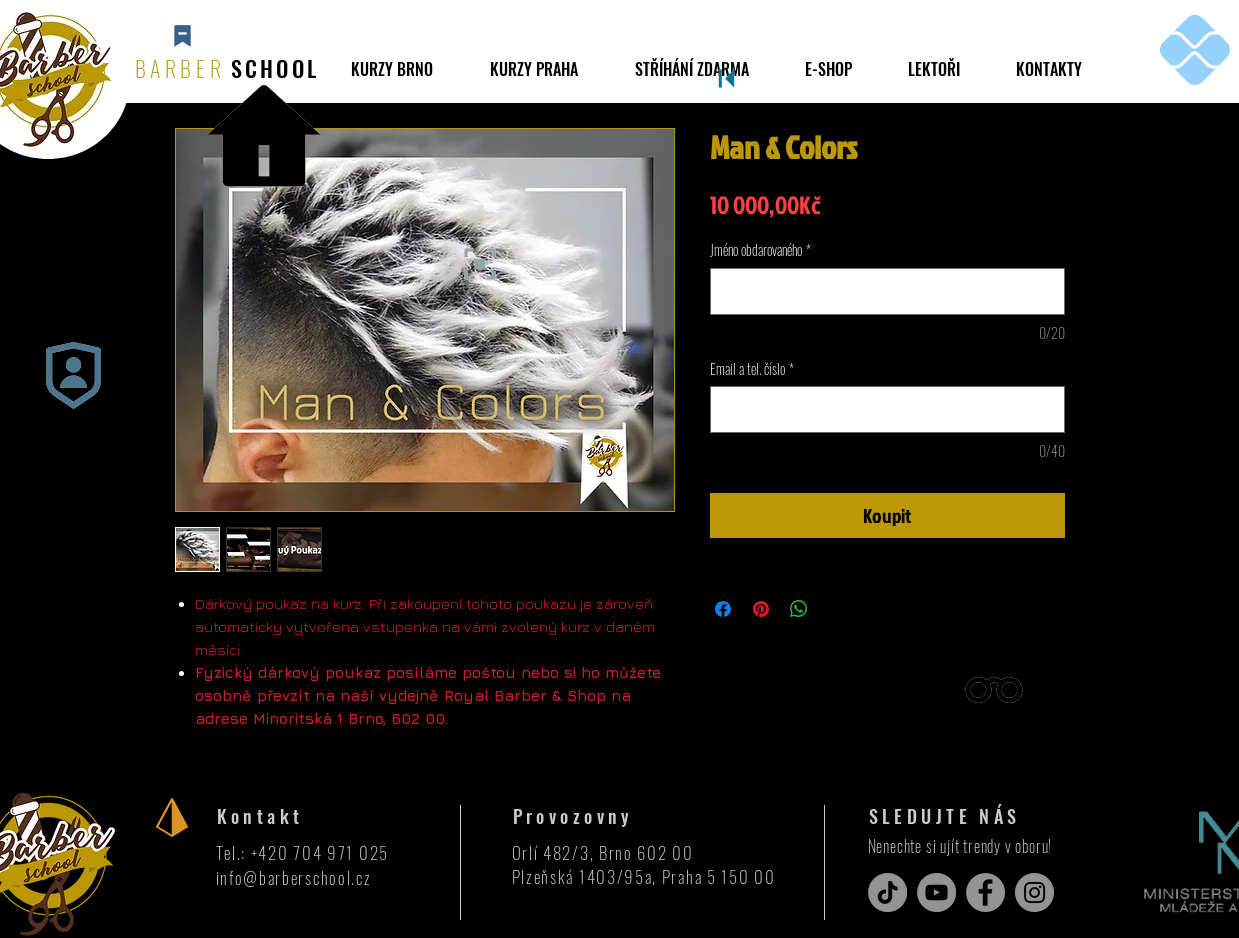 Image resolution: width=1239 pixels, height=938 pixels. I want to click on access user privacy and security settings, so click(73, 375).